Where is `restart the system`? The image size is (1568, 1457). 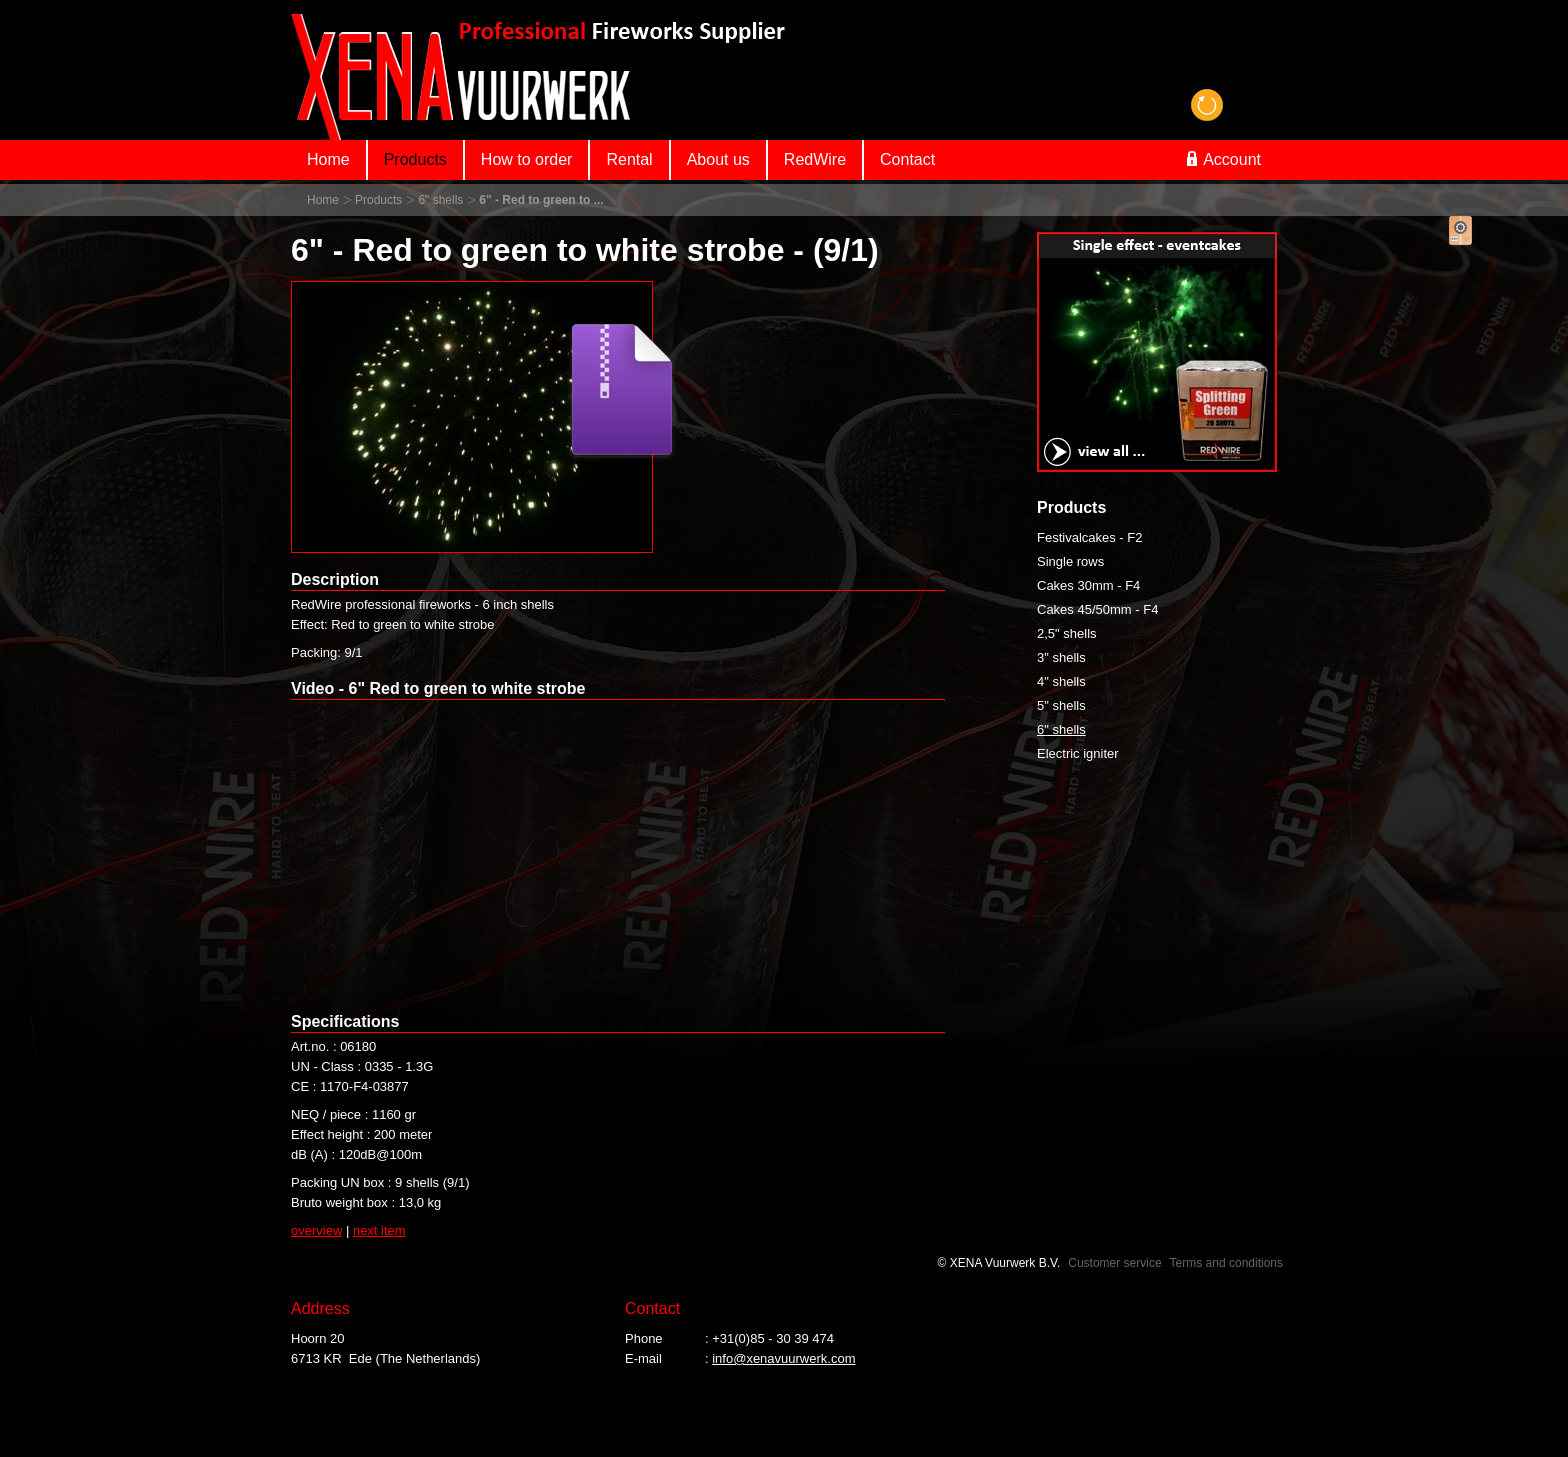
restart the system is located at coordinates (1207, 105).